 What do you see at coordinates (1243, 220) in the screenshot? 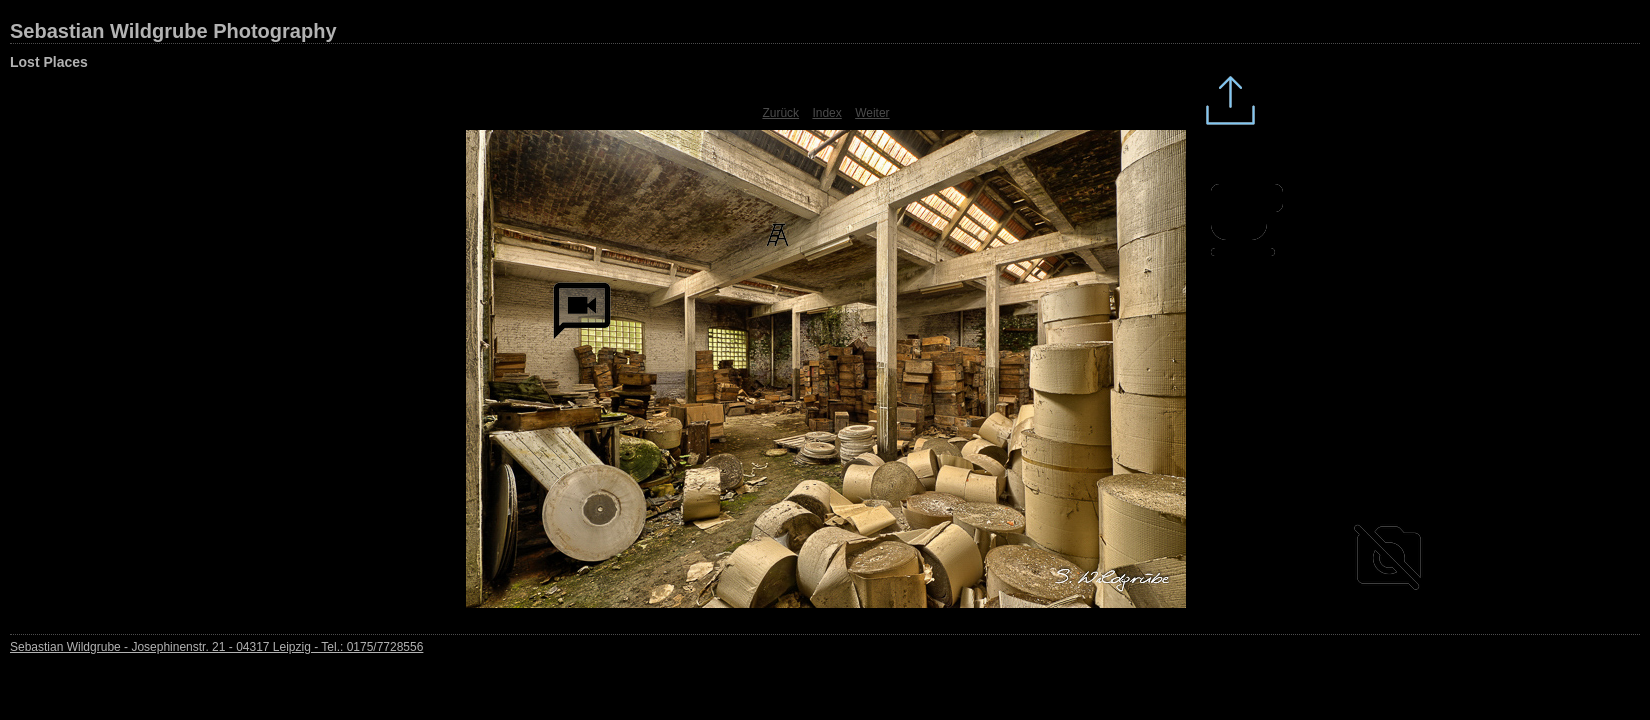
I see `access café or coffee shop locations` at bounding box center [1243, 220].